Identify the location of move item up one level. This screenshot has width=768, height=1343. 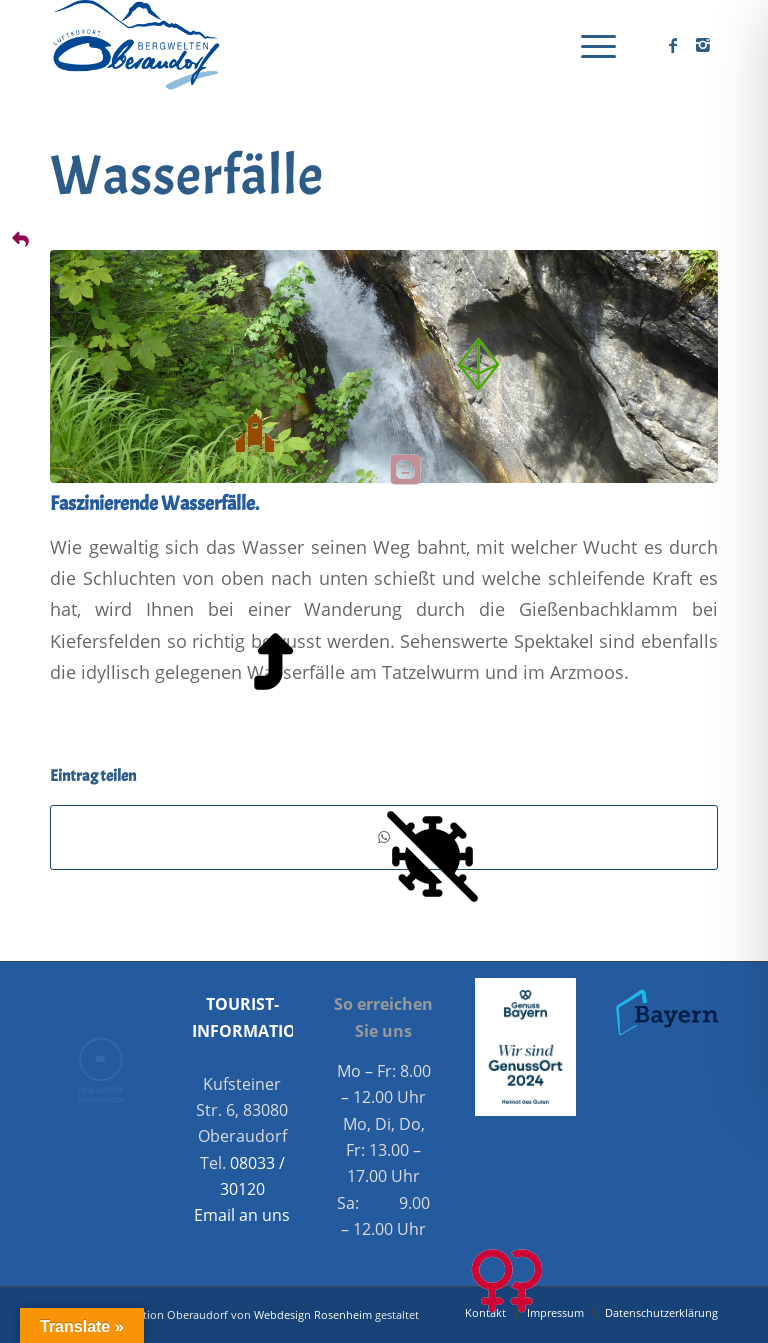
(275, 661).